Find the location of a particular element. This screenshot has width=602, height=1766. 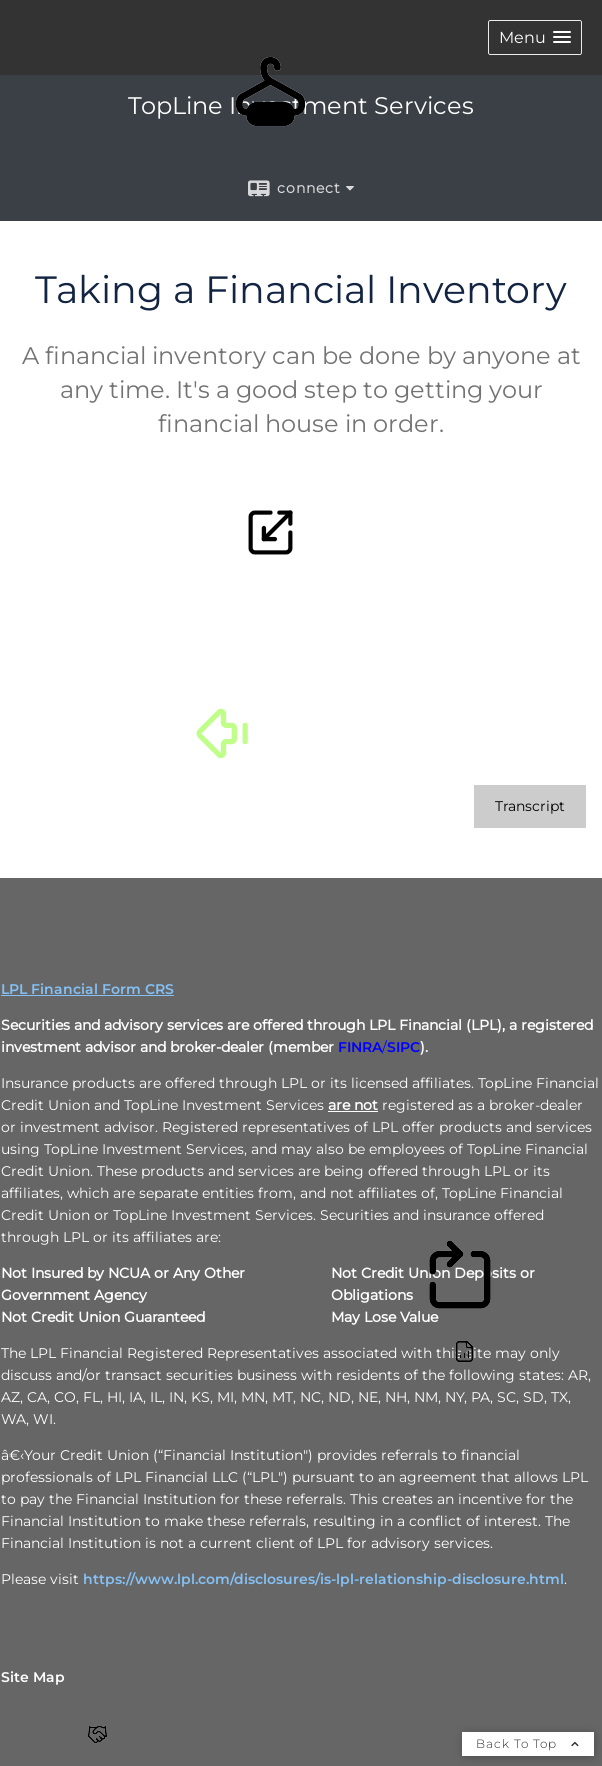

resize or scale an element is located at coordinates (270, 532).